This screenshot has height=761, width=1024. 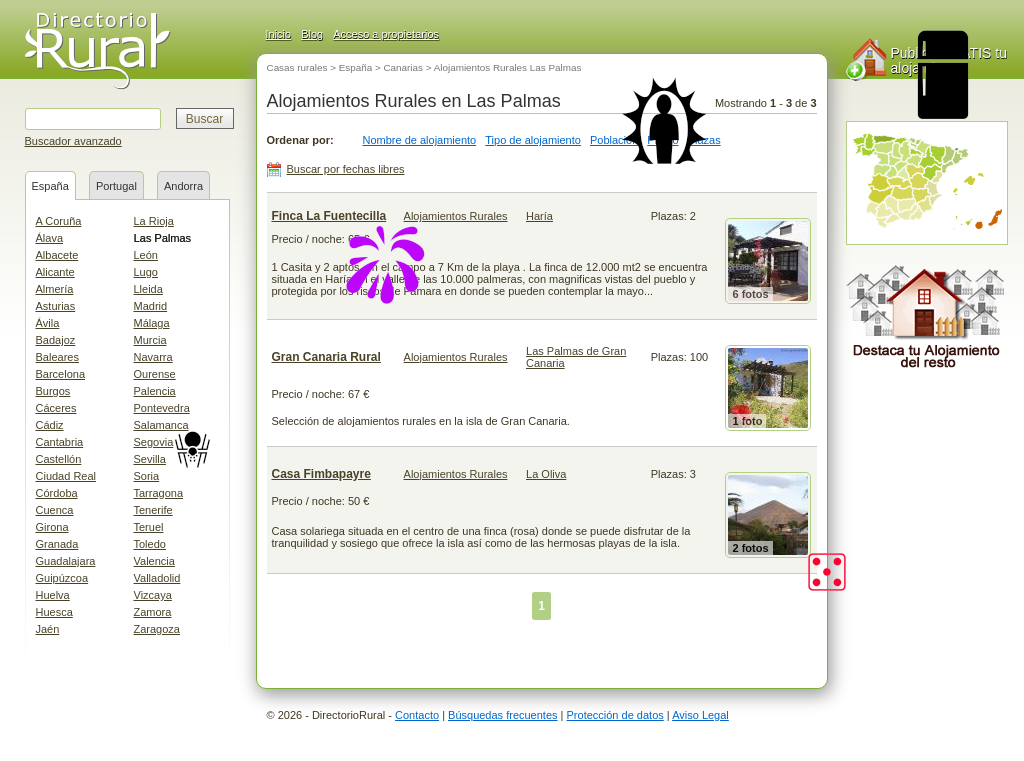 I want to click on indicates a splash effect or liquid spill in gameplay, so click(x=385, y=265).